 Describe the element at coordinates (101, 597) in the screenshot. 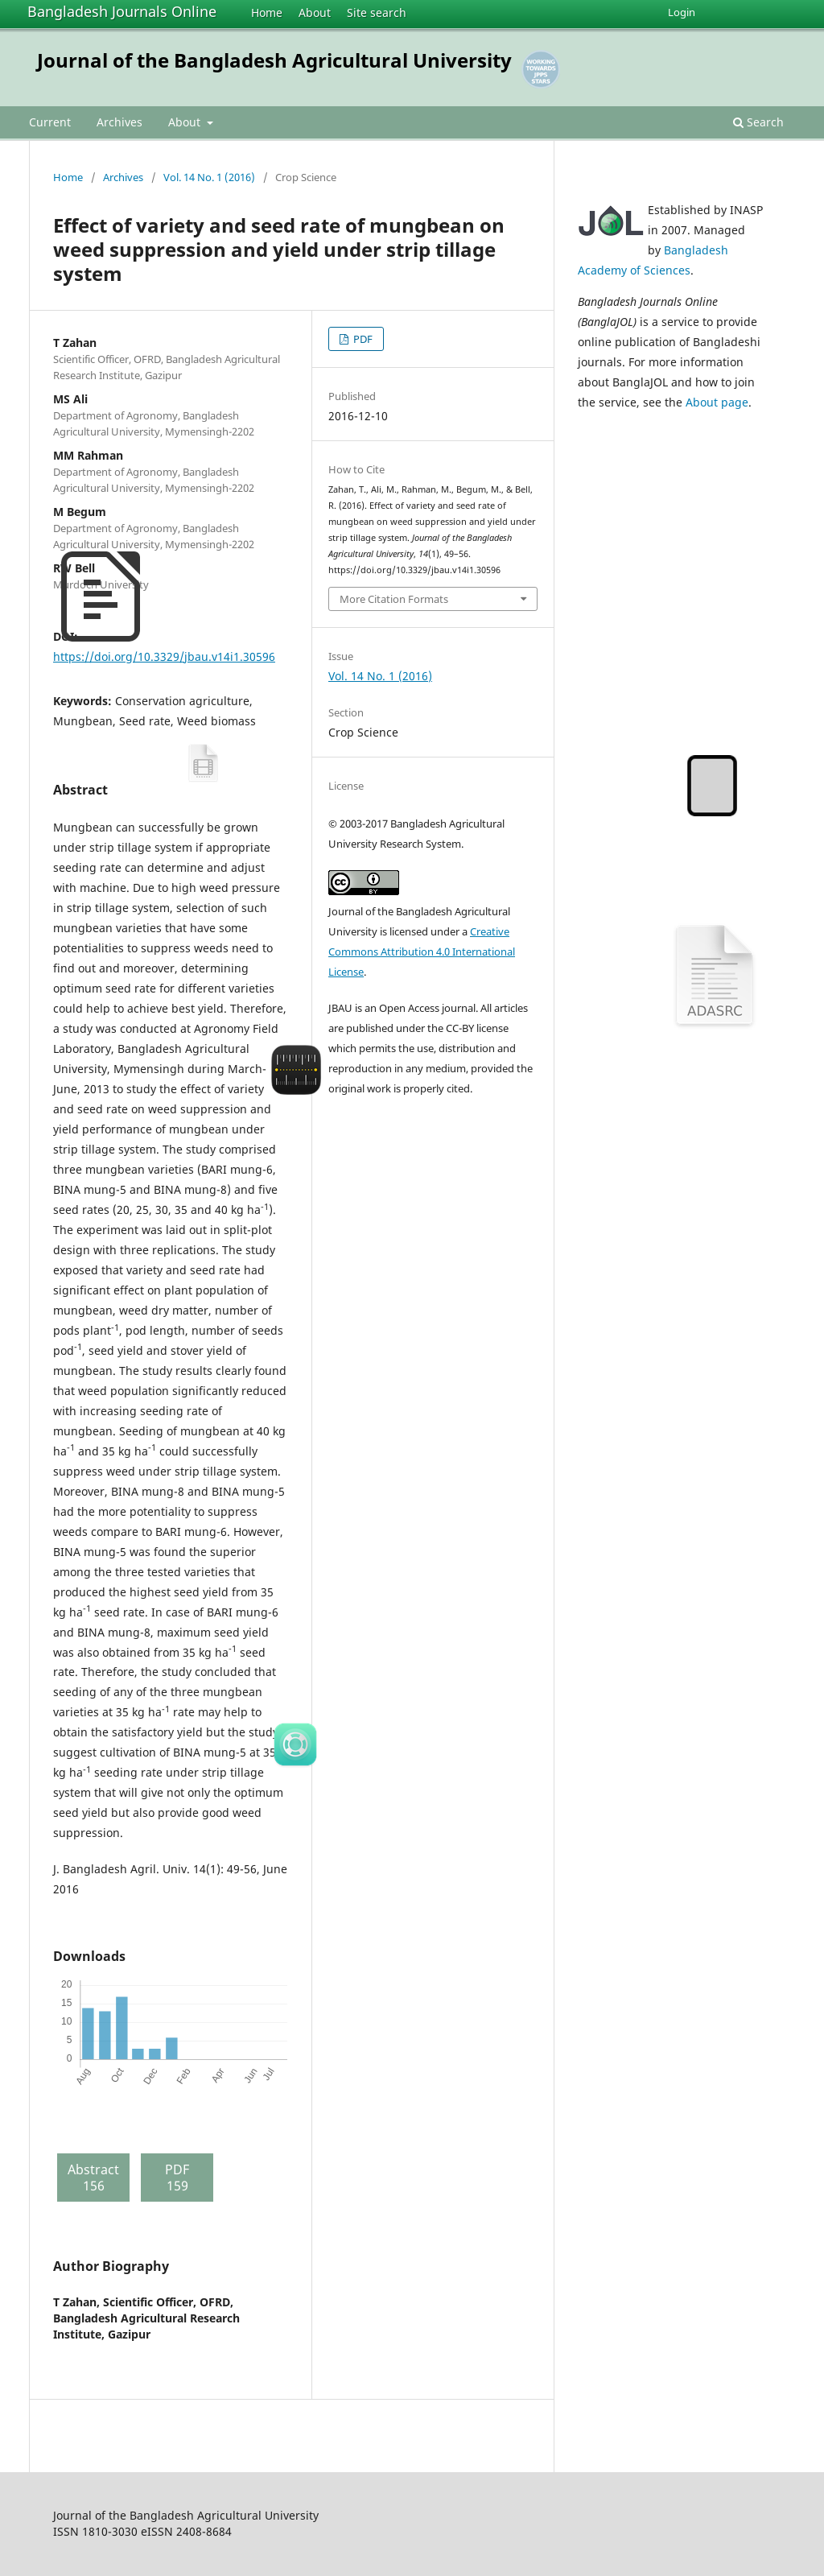

I see `open LibreOffice Writer document editor` at that location.